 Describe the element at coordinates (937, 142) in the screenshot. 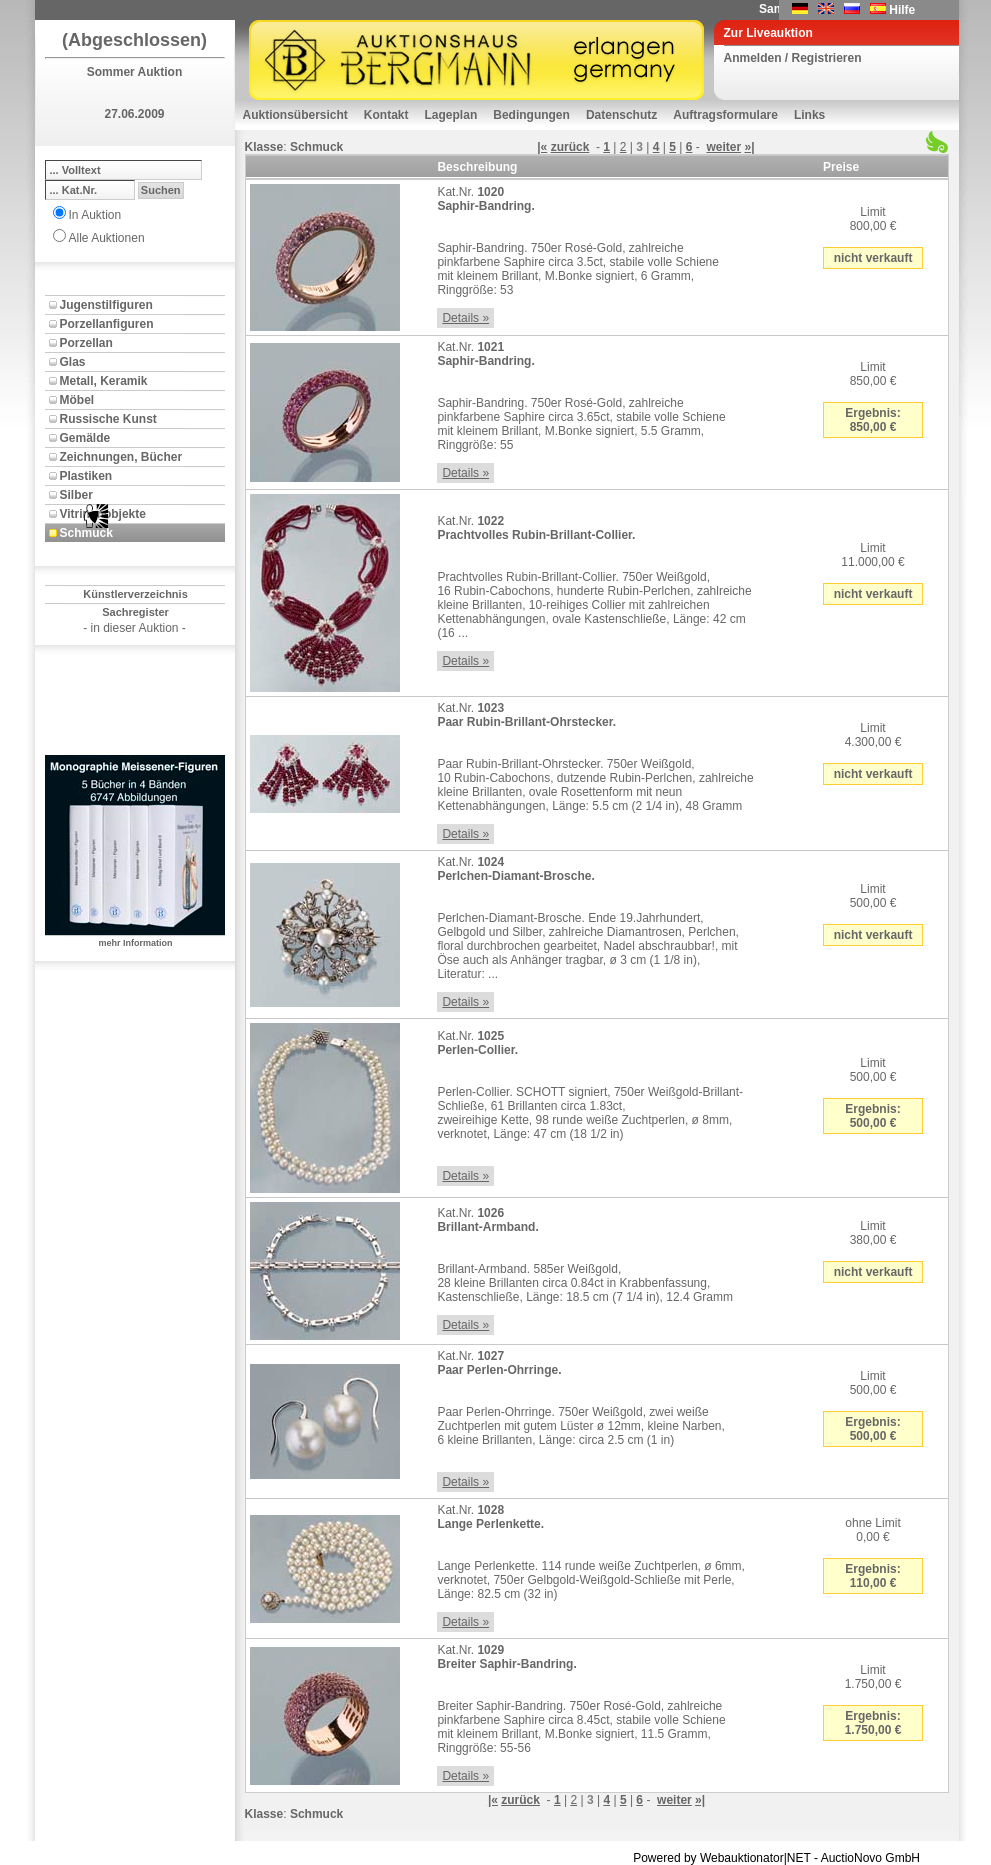

I see `indicates wind or air element in gameplay` at that location.